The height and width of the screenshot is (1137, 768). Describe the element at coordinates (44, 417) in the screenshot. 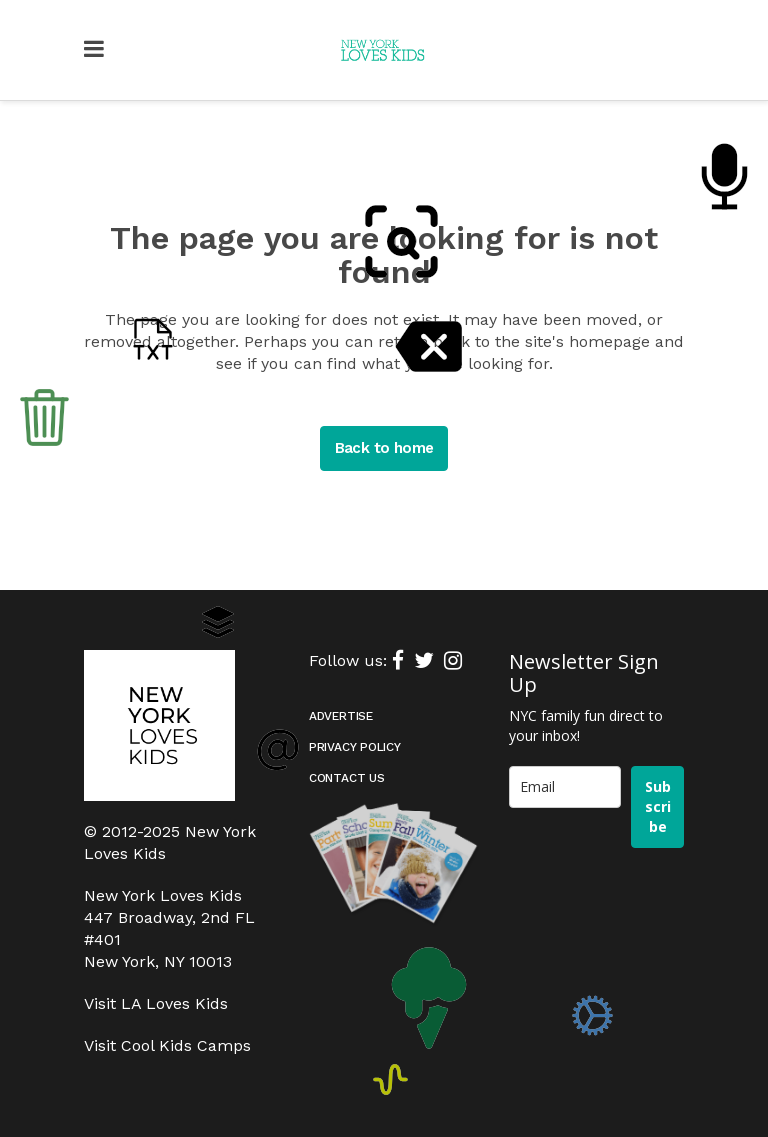

I see `delete this item` at that location.